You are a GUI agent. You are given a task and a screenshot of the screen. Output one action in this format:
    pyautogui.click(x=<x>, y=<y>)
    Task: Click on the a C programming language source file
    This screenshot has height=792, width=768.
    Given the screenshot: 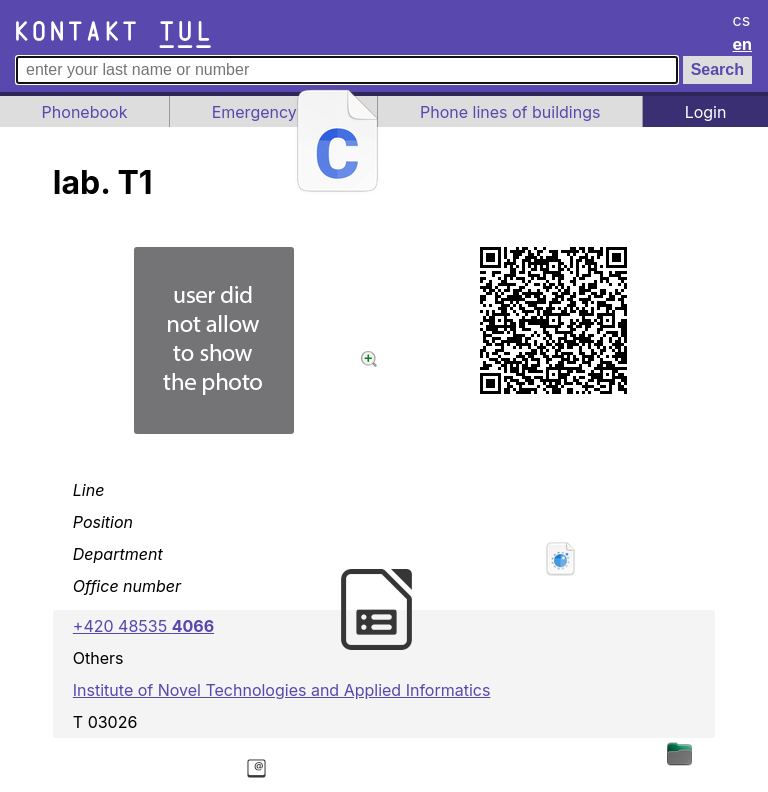 What is the action you would take?
    pyautogui.click(x=337, y=140)
    